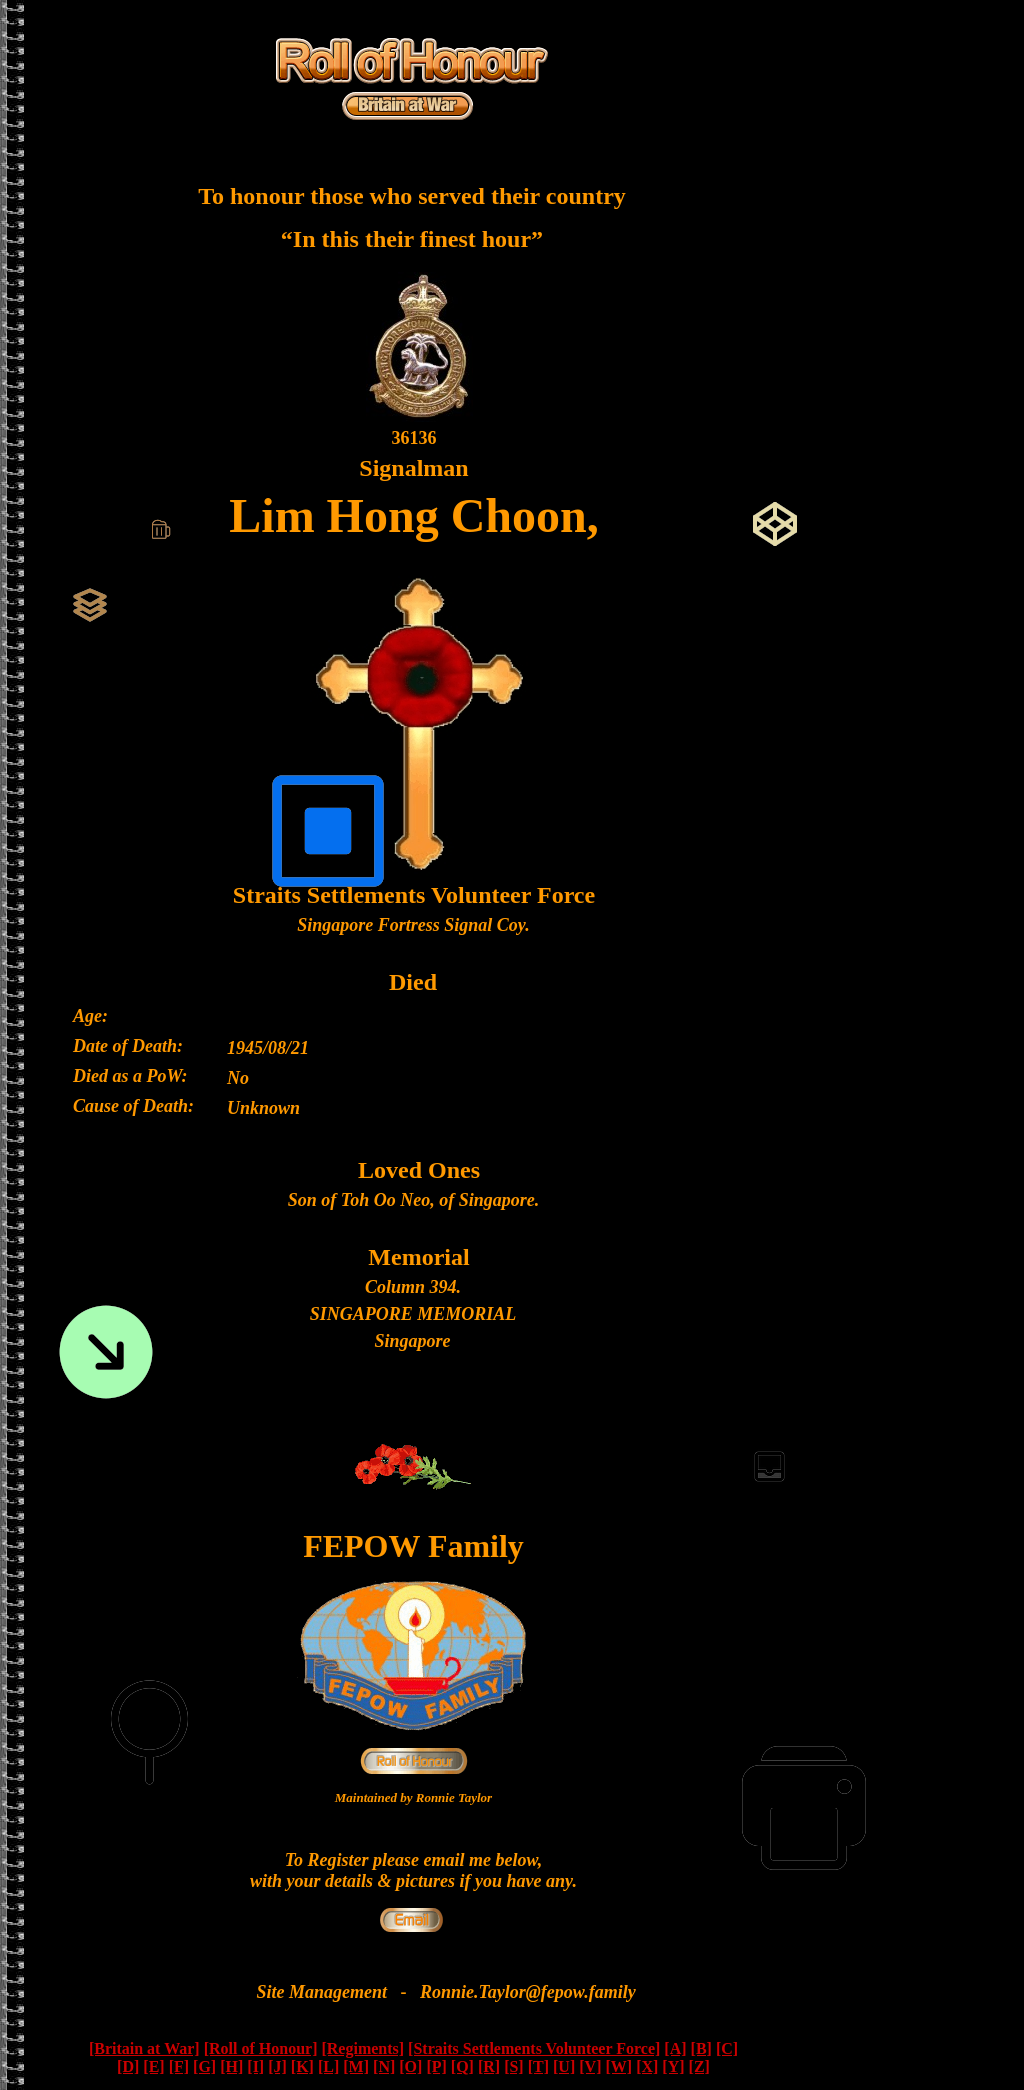 This screenshot has width=1024, height=2090. Describe the element at coordinates (769, 1466) in the screenshot. I see `access your inbox` at that location.